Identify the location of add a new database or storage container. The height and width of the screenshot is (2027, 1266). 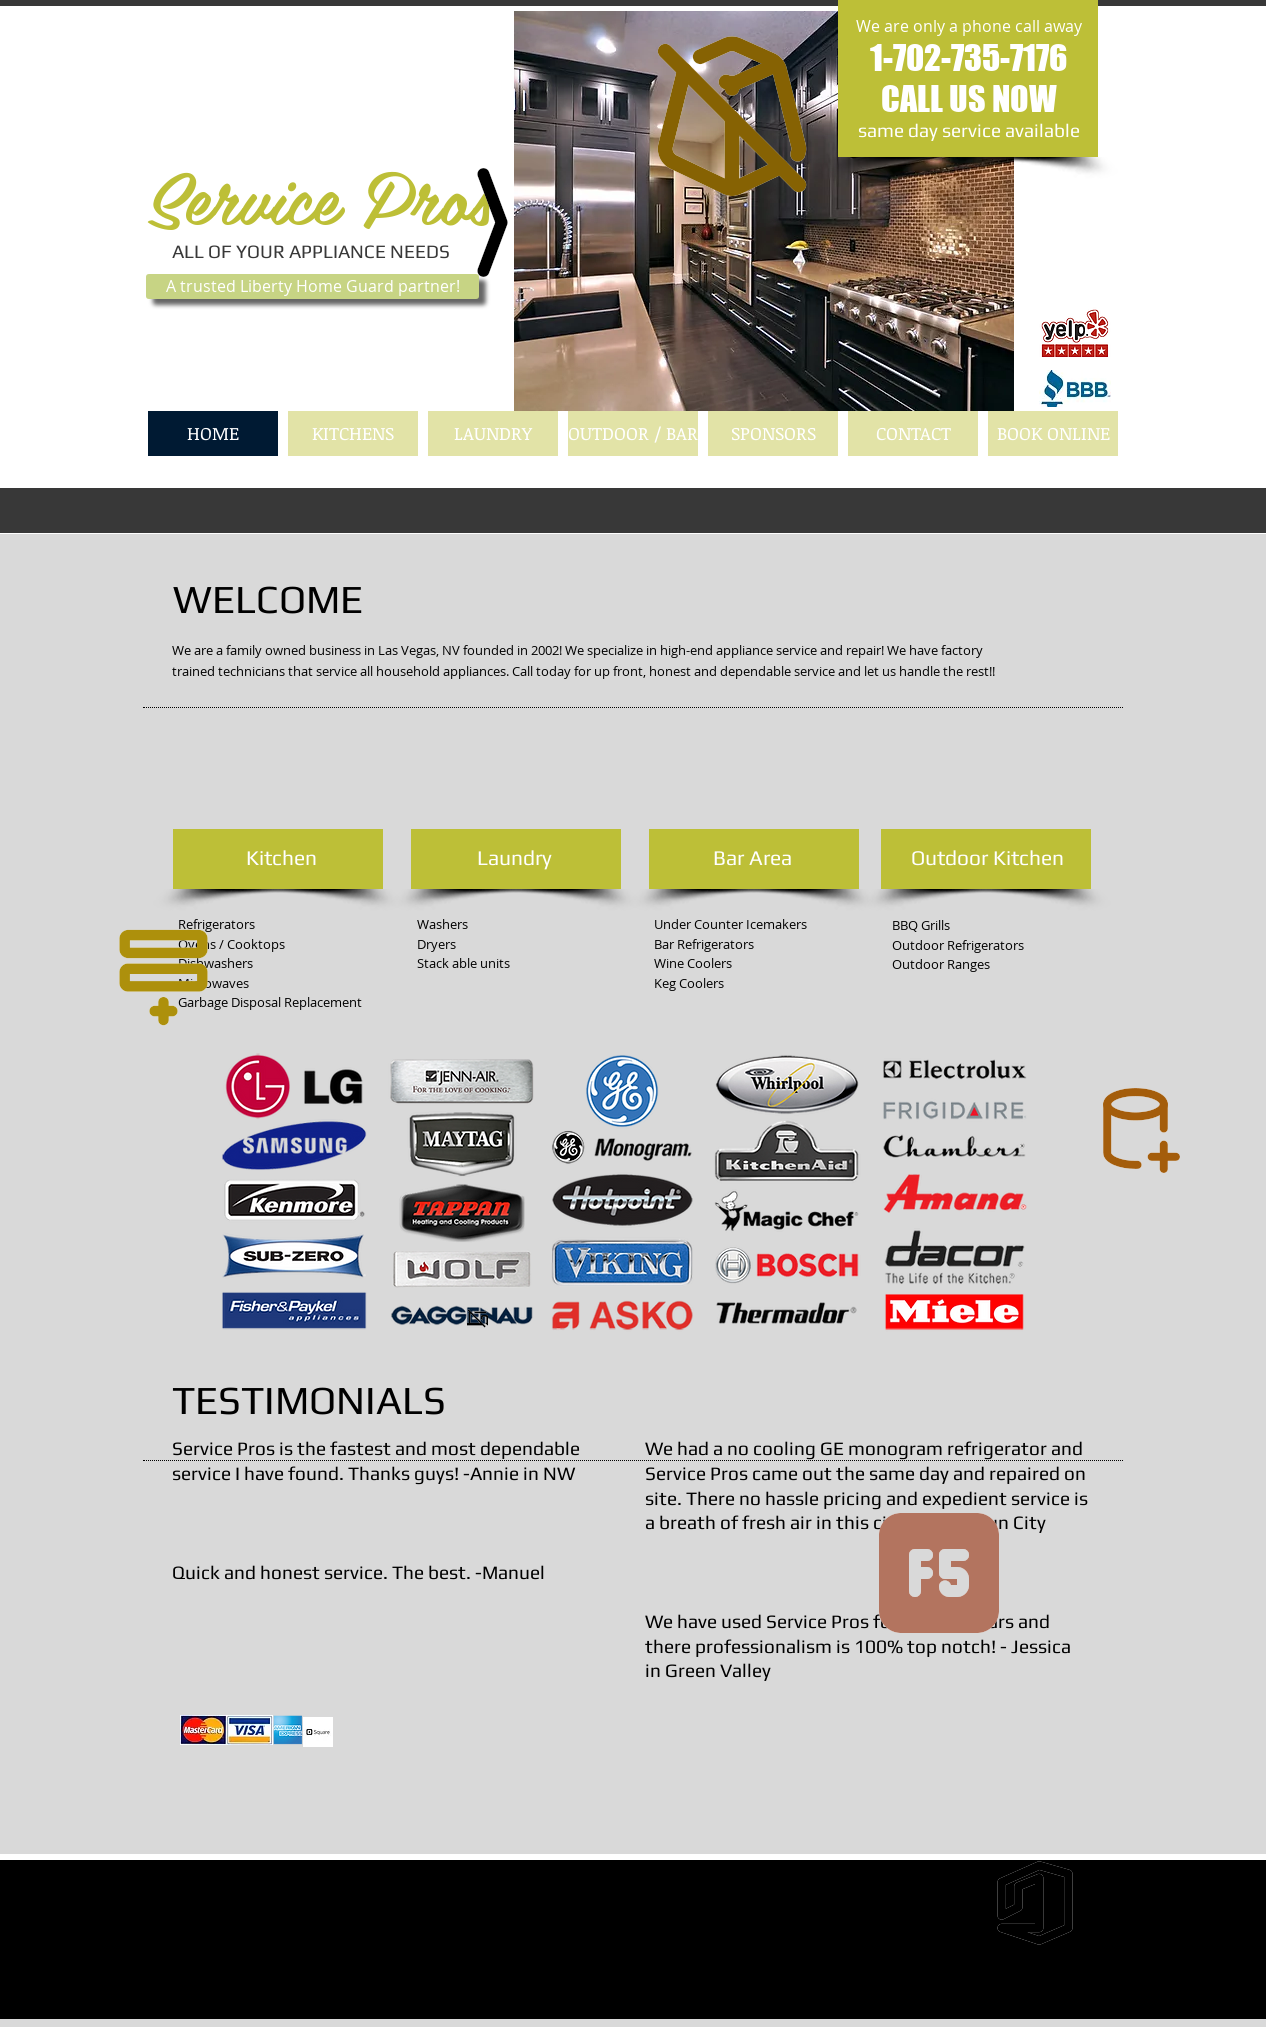
(1135, 1128).